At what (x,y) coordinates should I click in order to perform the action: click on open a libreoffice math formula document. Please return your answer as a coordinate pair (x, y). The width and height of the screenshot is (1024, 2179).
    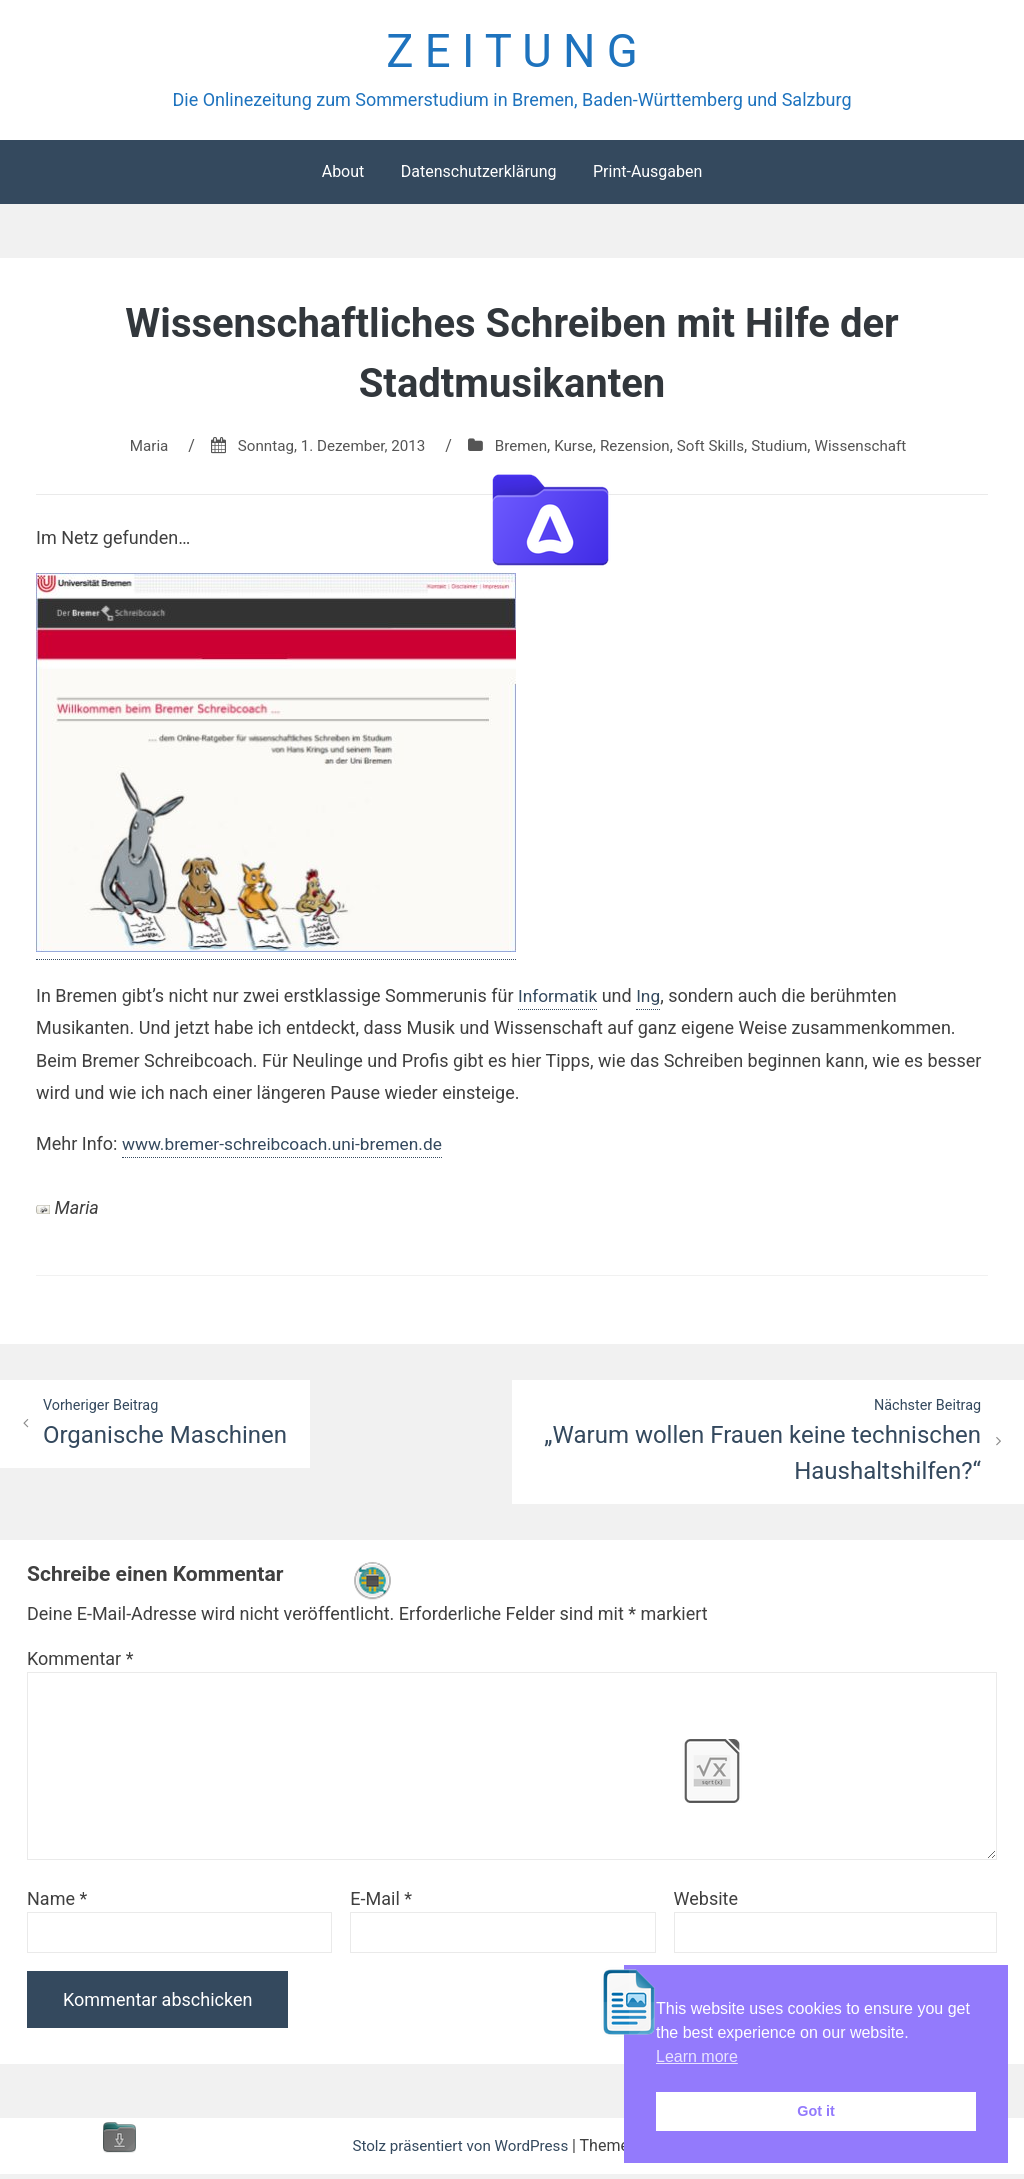
    Looking at the image, I should click on (712, 1771).